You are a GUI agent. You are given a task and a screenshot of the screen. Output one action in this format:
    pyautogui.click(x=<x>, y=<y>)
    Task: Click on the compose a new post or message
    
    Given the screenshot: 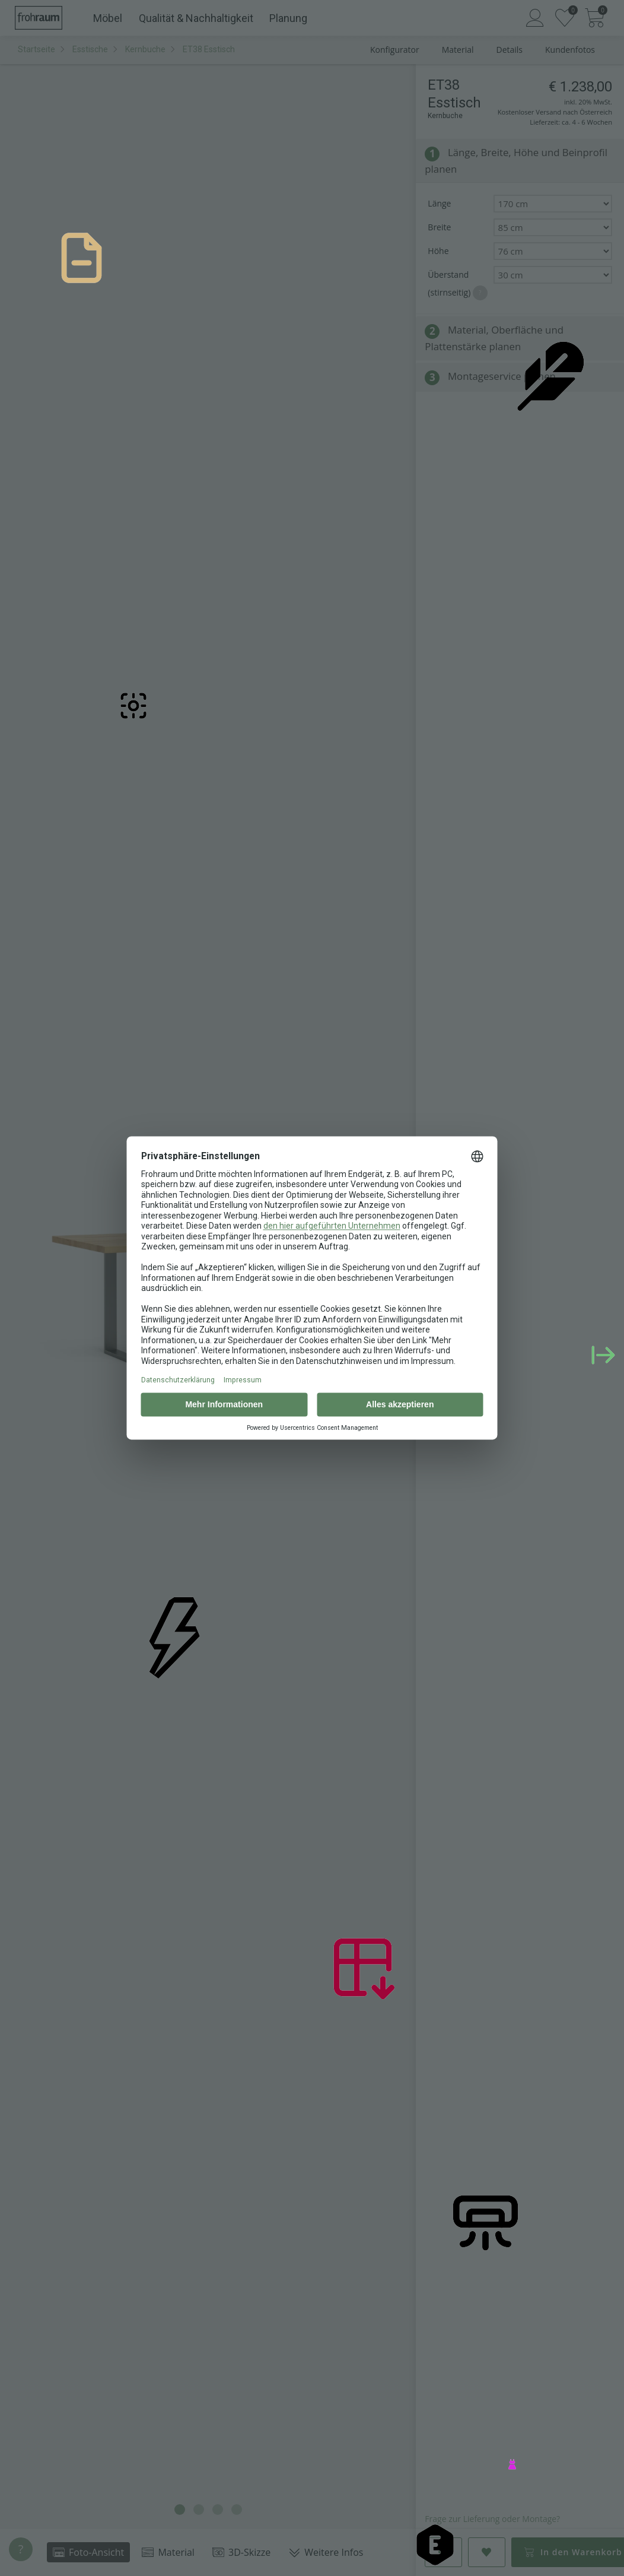 What is the action you would take?
    pyautogui.click(x=548, y=377)
    